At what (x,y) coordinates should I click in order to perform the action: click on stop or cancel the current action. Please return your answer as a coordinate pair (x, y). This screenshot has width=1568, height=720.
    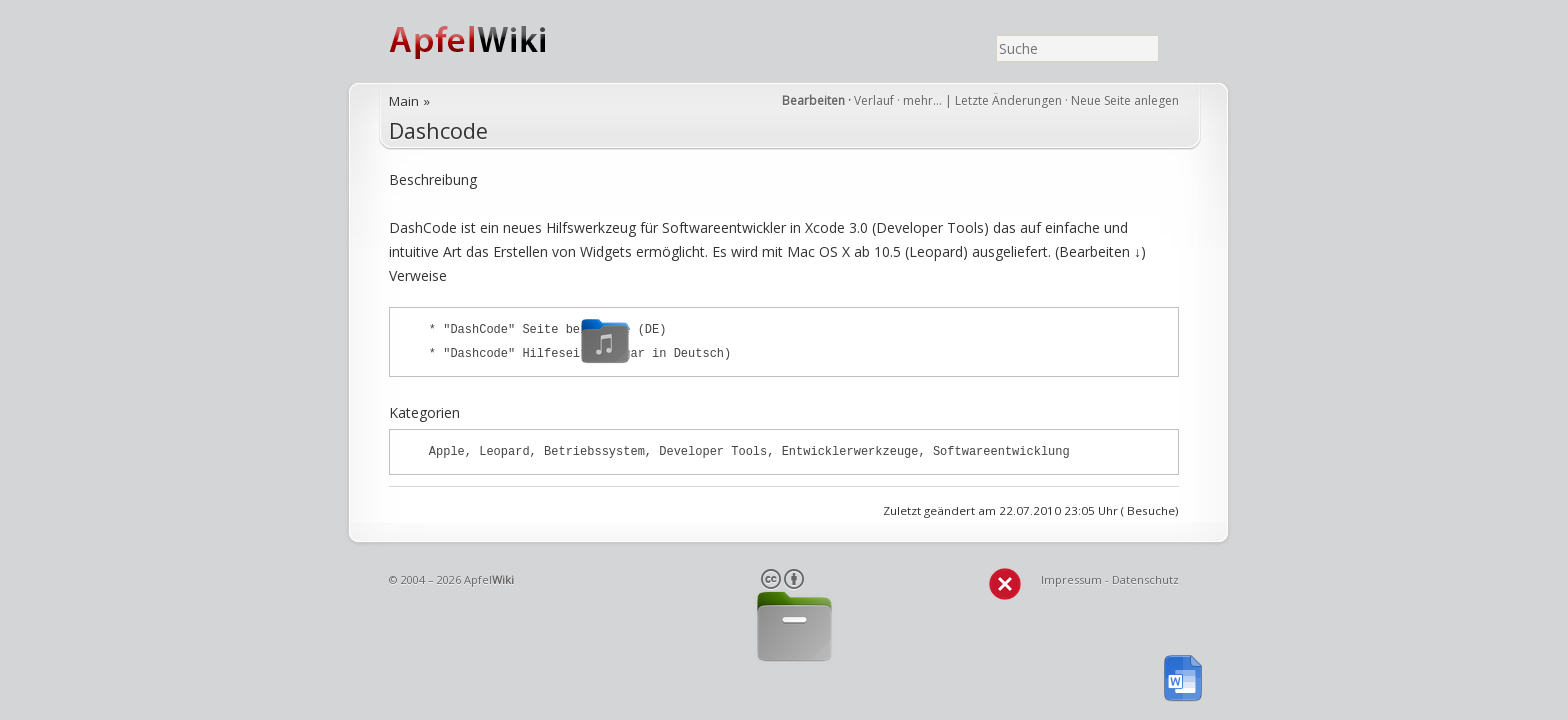
    Looking at the image, I should click on (1005, 584).